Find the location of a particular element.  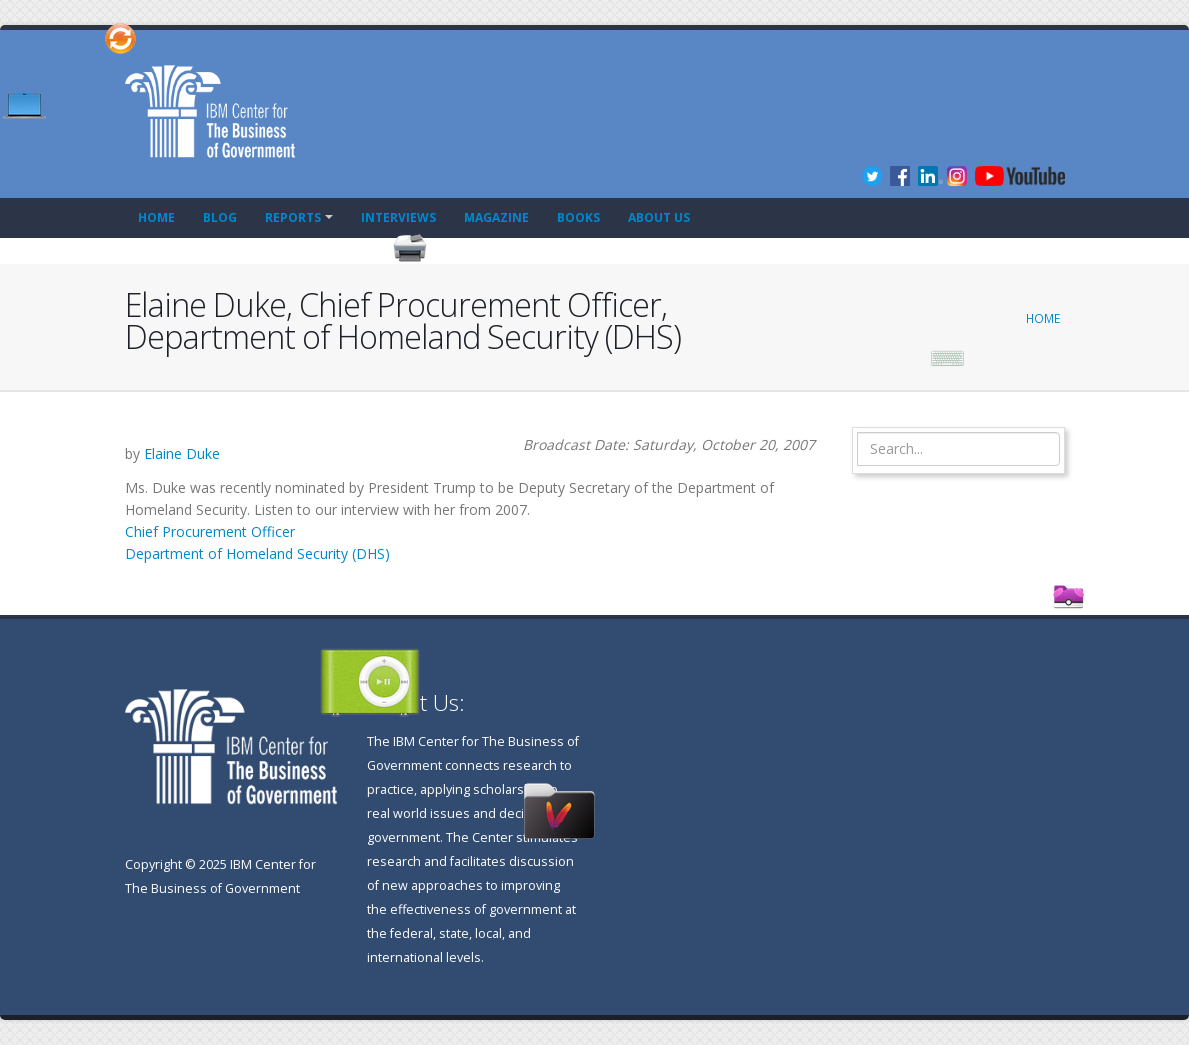

open maven project folder is located at coordinates (559, 813).